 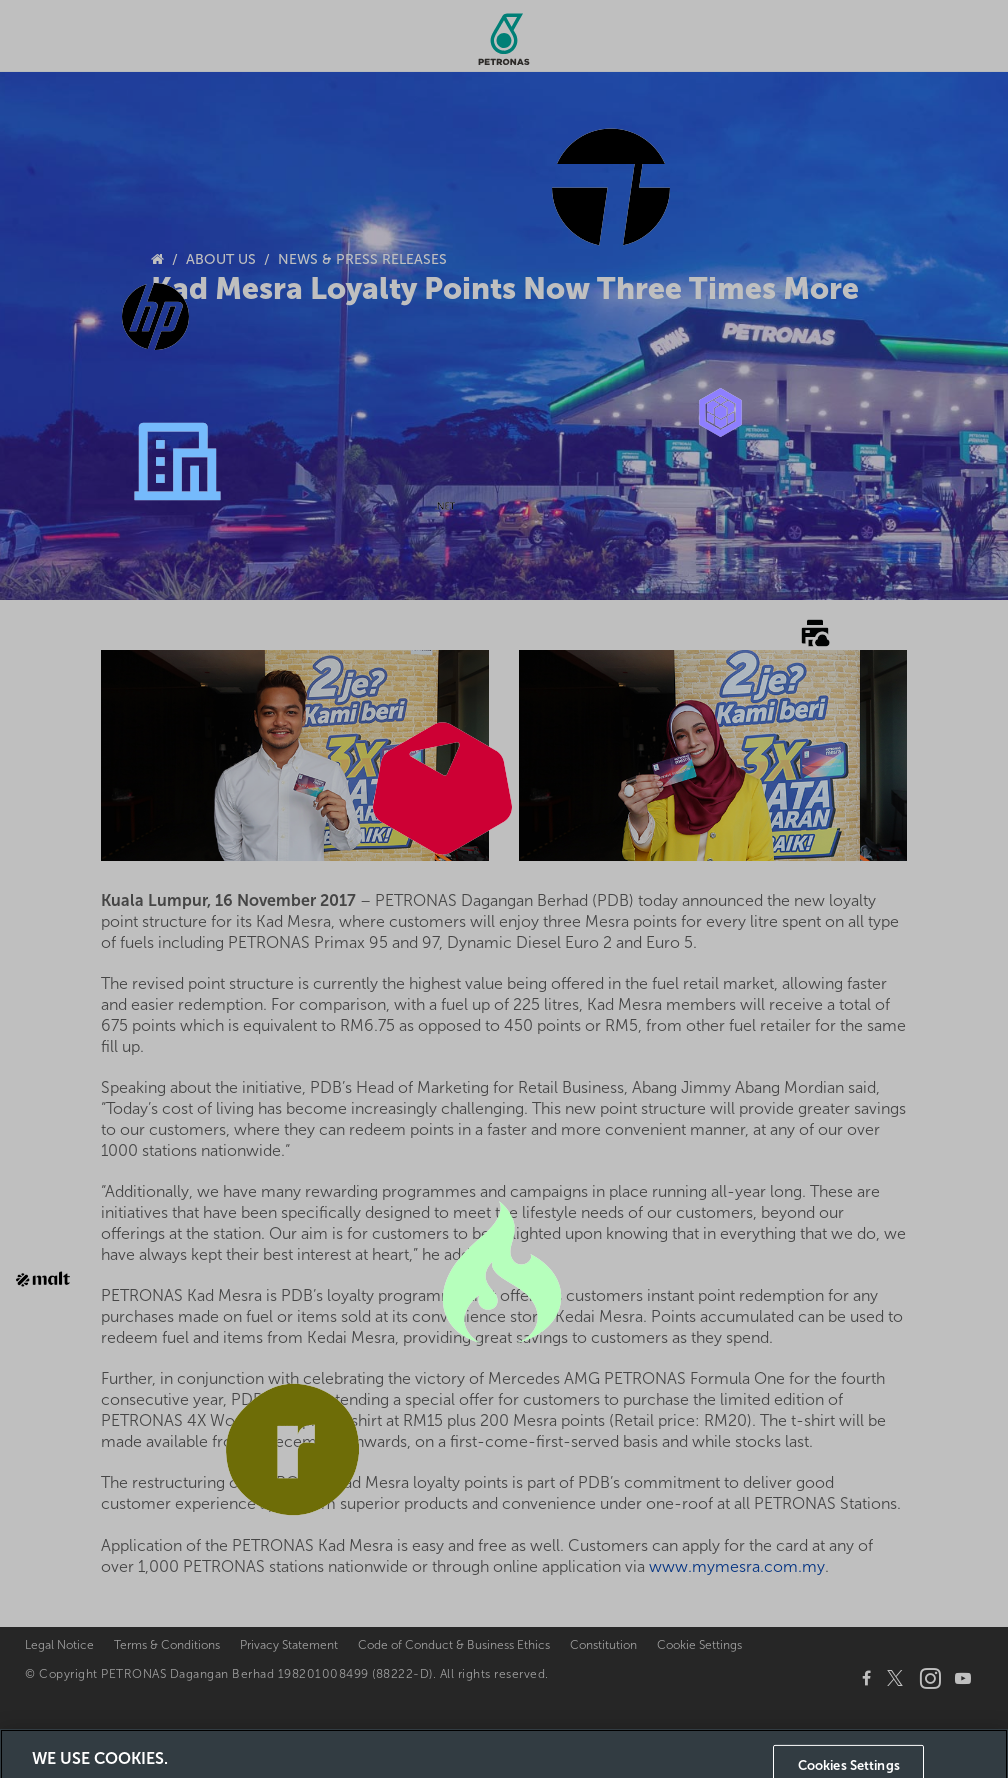 What do you see at coordinates (292, 1449) in the screenshot?
I see `open the Ravelry app` at bounding box center [292, 1449].